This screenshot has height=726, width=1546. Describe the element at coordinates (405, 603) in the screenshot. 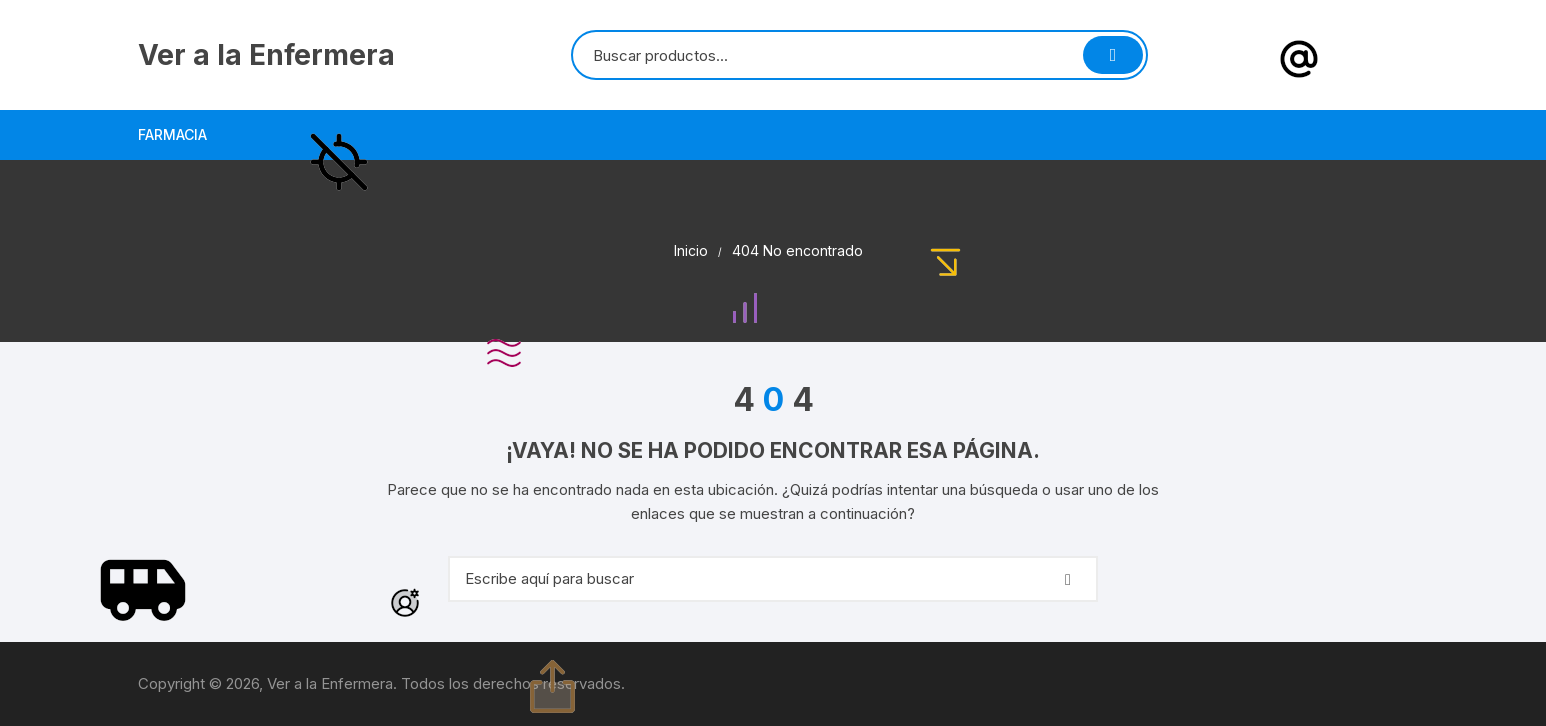

I see `access user profile settings` at that location.